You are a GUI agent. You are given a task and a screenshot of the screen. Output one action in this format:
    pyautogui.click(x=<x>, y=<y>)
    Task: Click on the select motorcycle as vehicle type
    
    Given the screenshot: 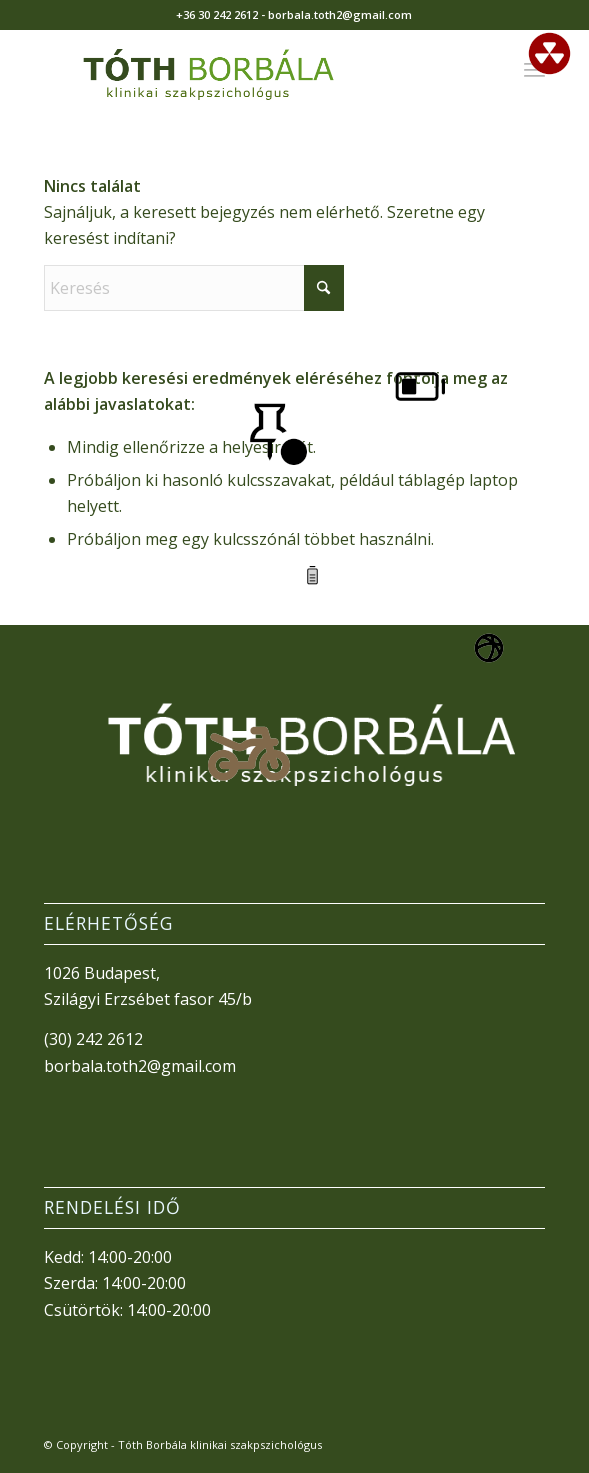 What is the action you would take?
    pyautogui.click(x=249, y=755)
    